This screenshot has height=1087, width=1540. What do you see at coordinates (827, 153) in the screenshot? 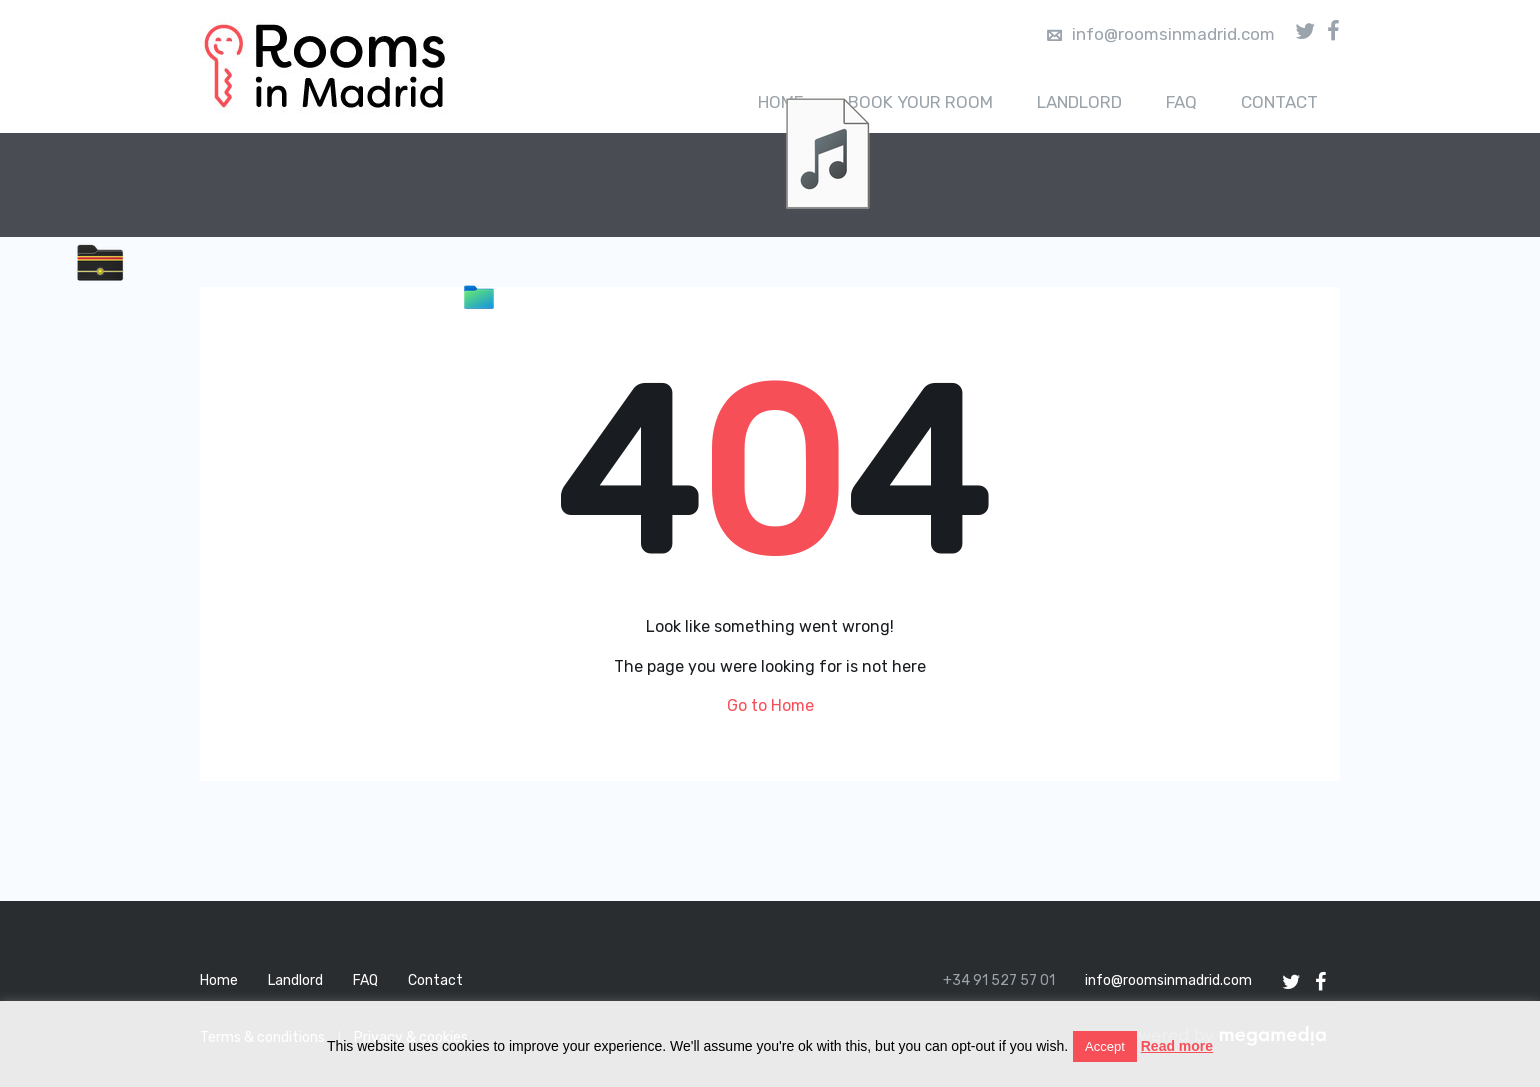
I see `open an audio or music file` at bounding box center [827, 153].